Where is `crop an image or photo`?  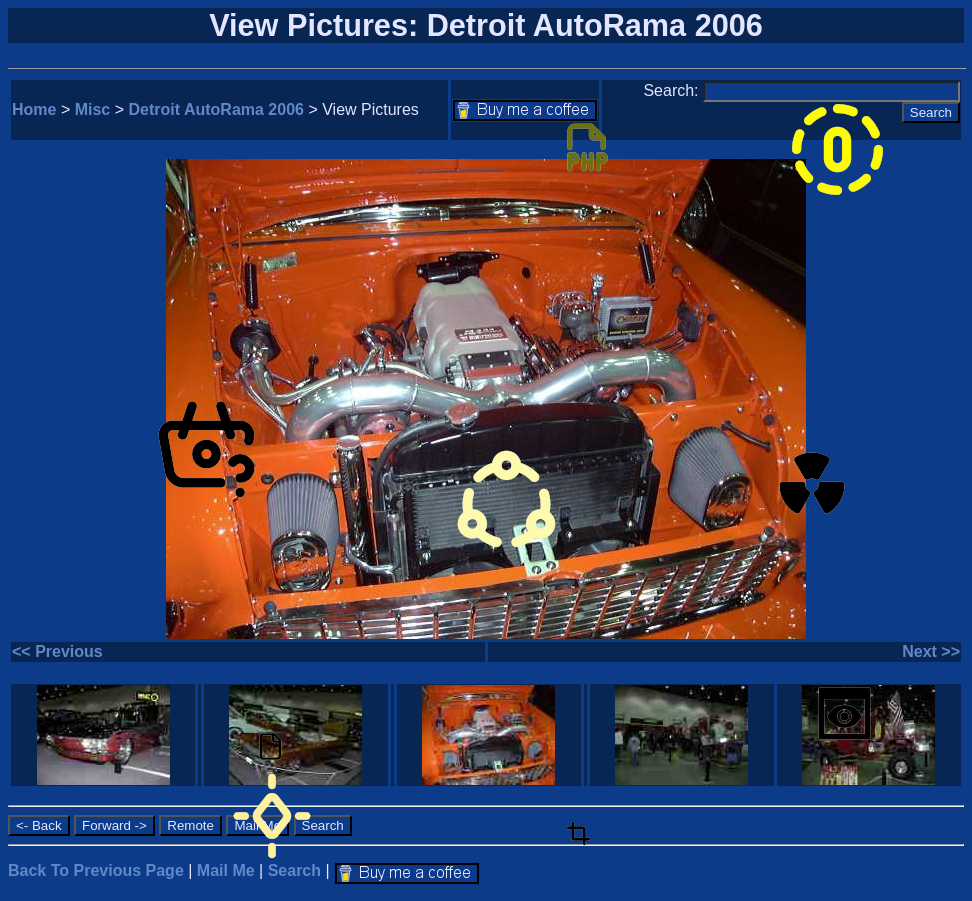 crop an image or photo is located at coordinates (578, 833).